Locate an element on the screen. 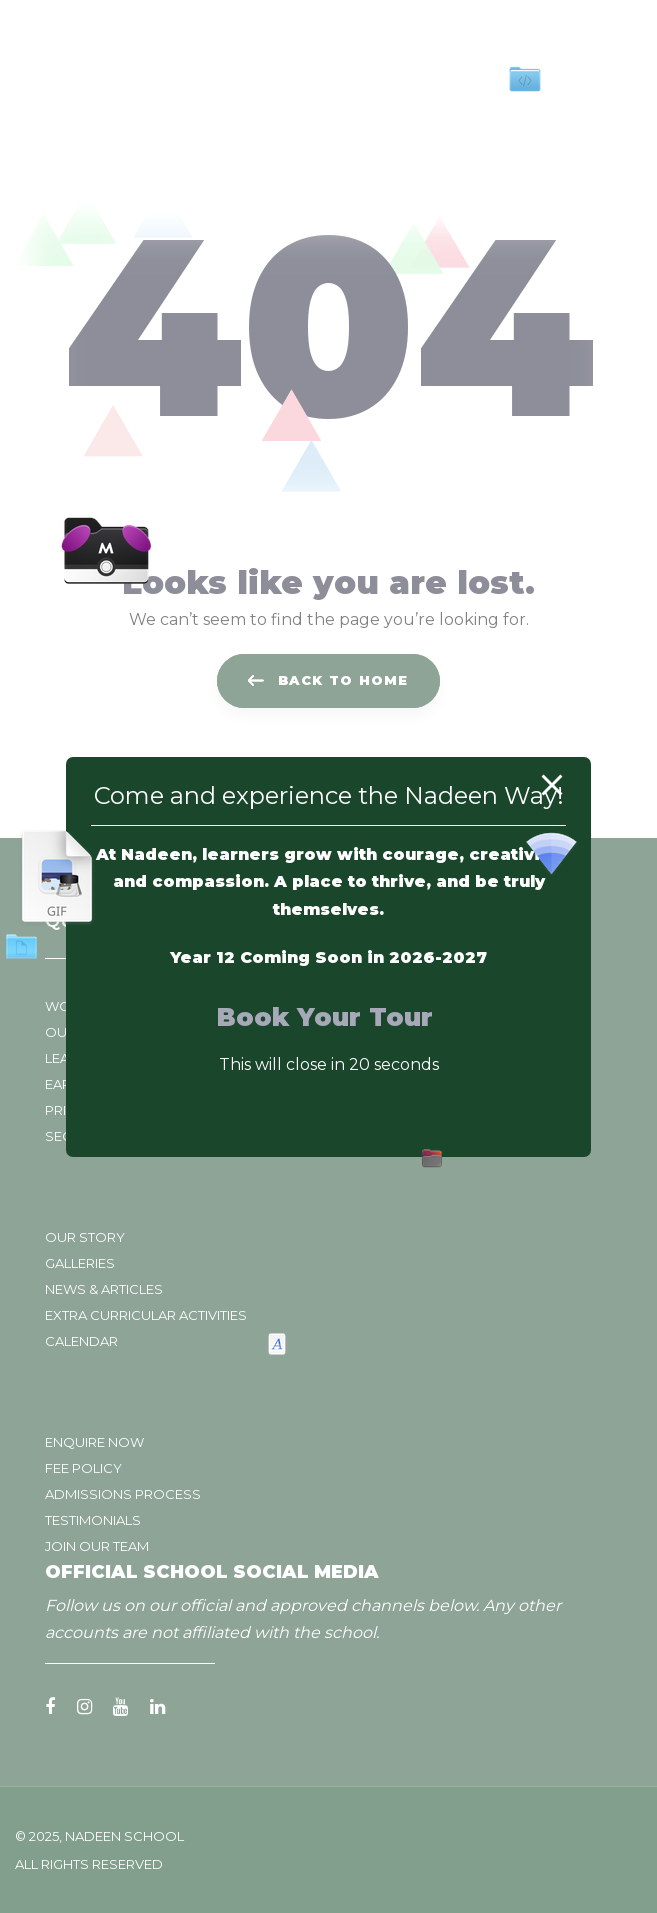 This screenshot has height=1913, width=657. open pokémon master ball themed folder is located at coordinates (106, 553).